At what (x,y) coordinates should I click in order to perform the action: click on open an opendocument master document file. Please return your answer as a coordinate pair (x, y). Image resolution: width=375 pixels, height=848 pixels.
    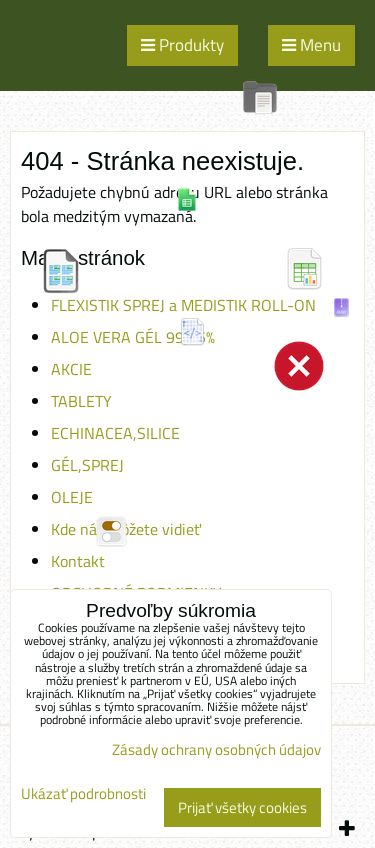
    Looking at the image, I should click on (61, 271).